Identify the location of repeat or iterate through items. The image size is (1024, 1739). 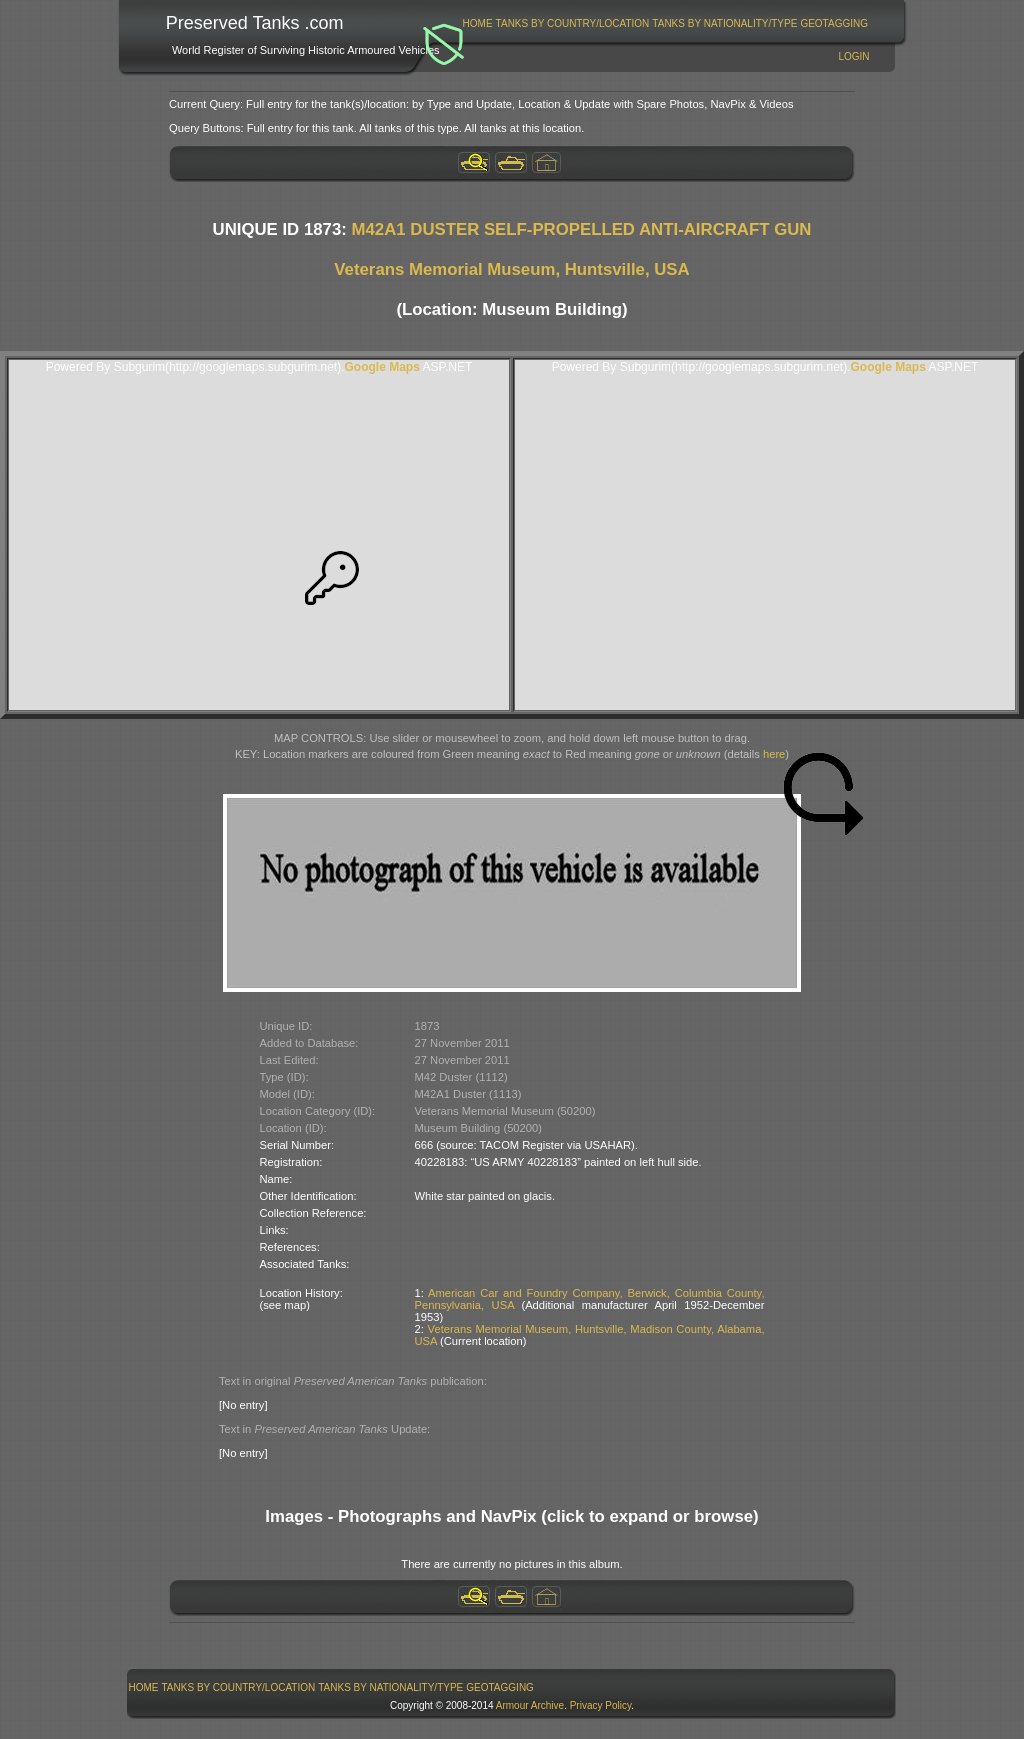
(822, 791).